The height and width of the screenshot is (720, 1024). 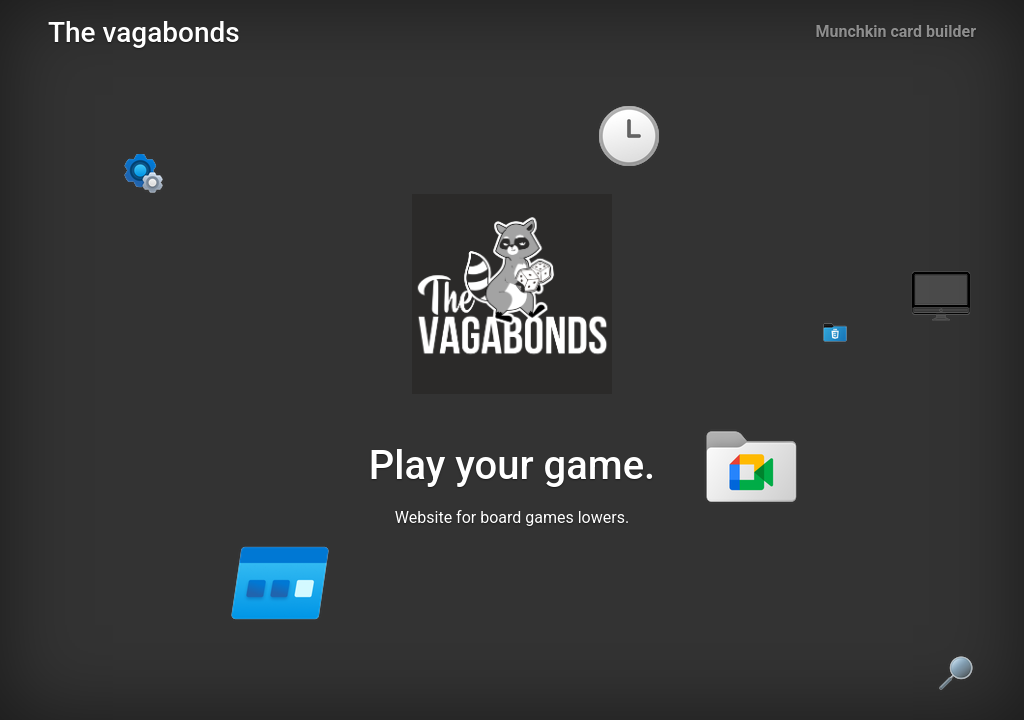 I want to click on open folder containing CSS stylesheets, so click(x=835, y=333).